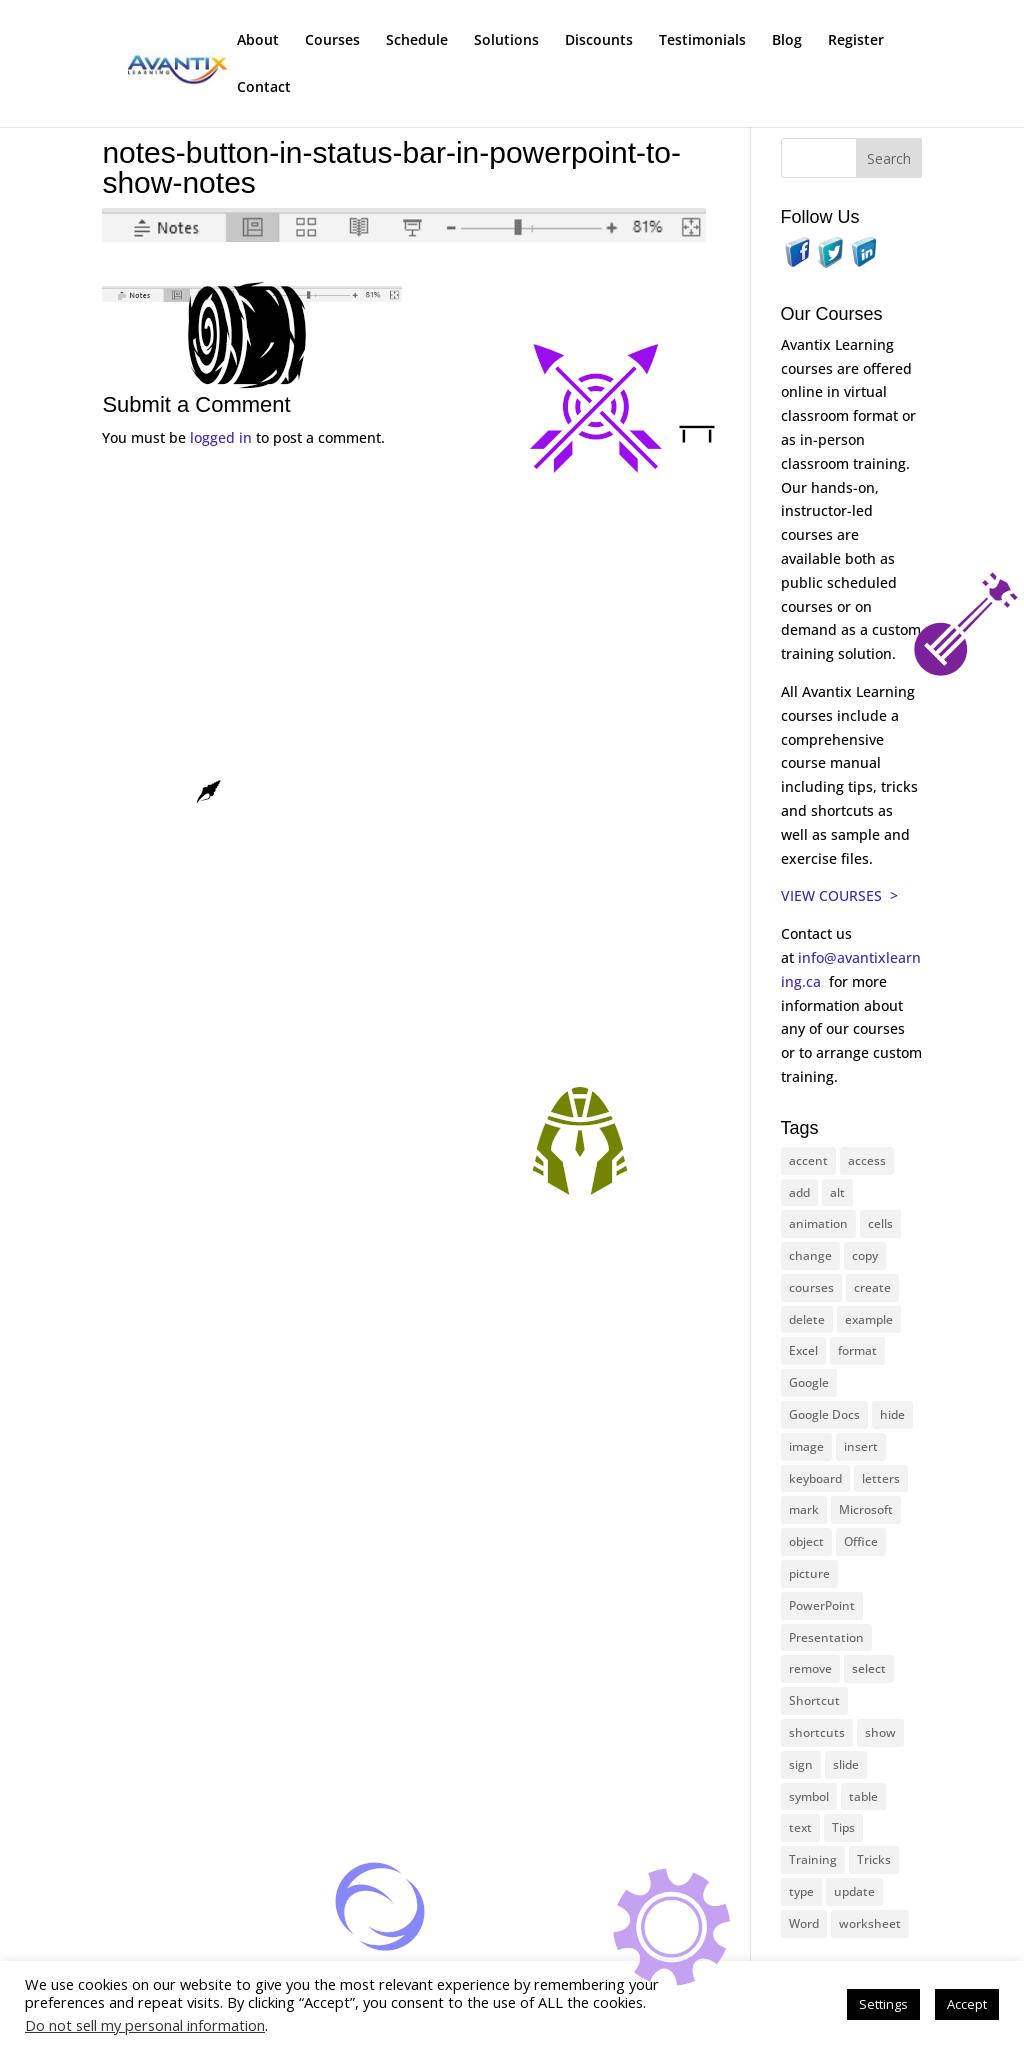  I want to click on indicates a beast or creature ability in a game interface, so click(379, 1906).